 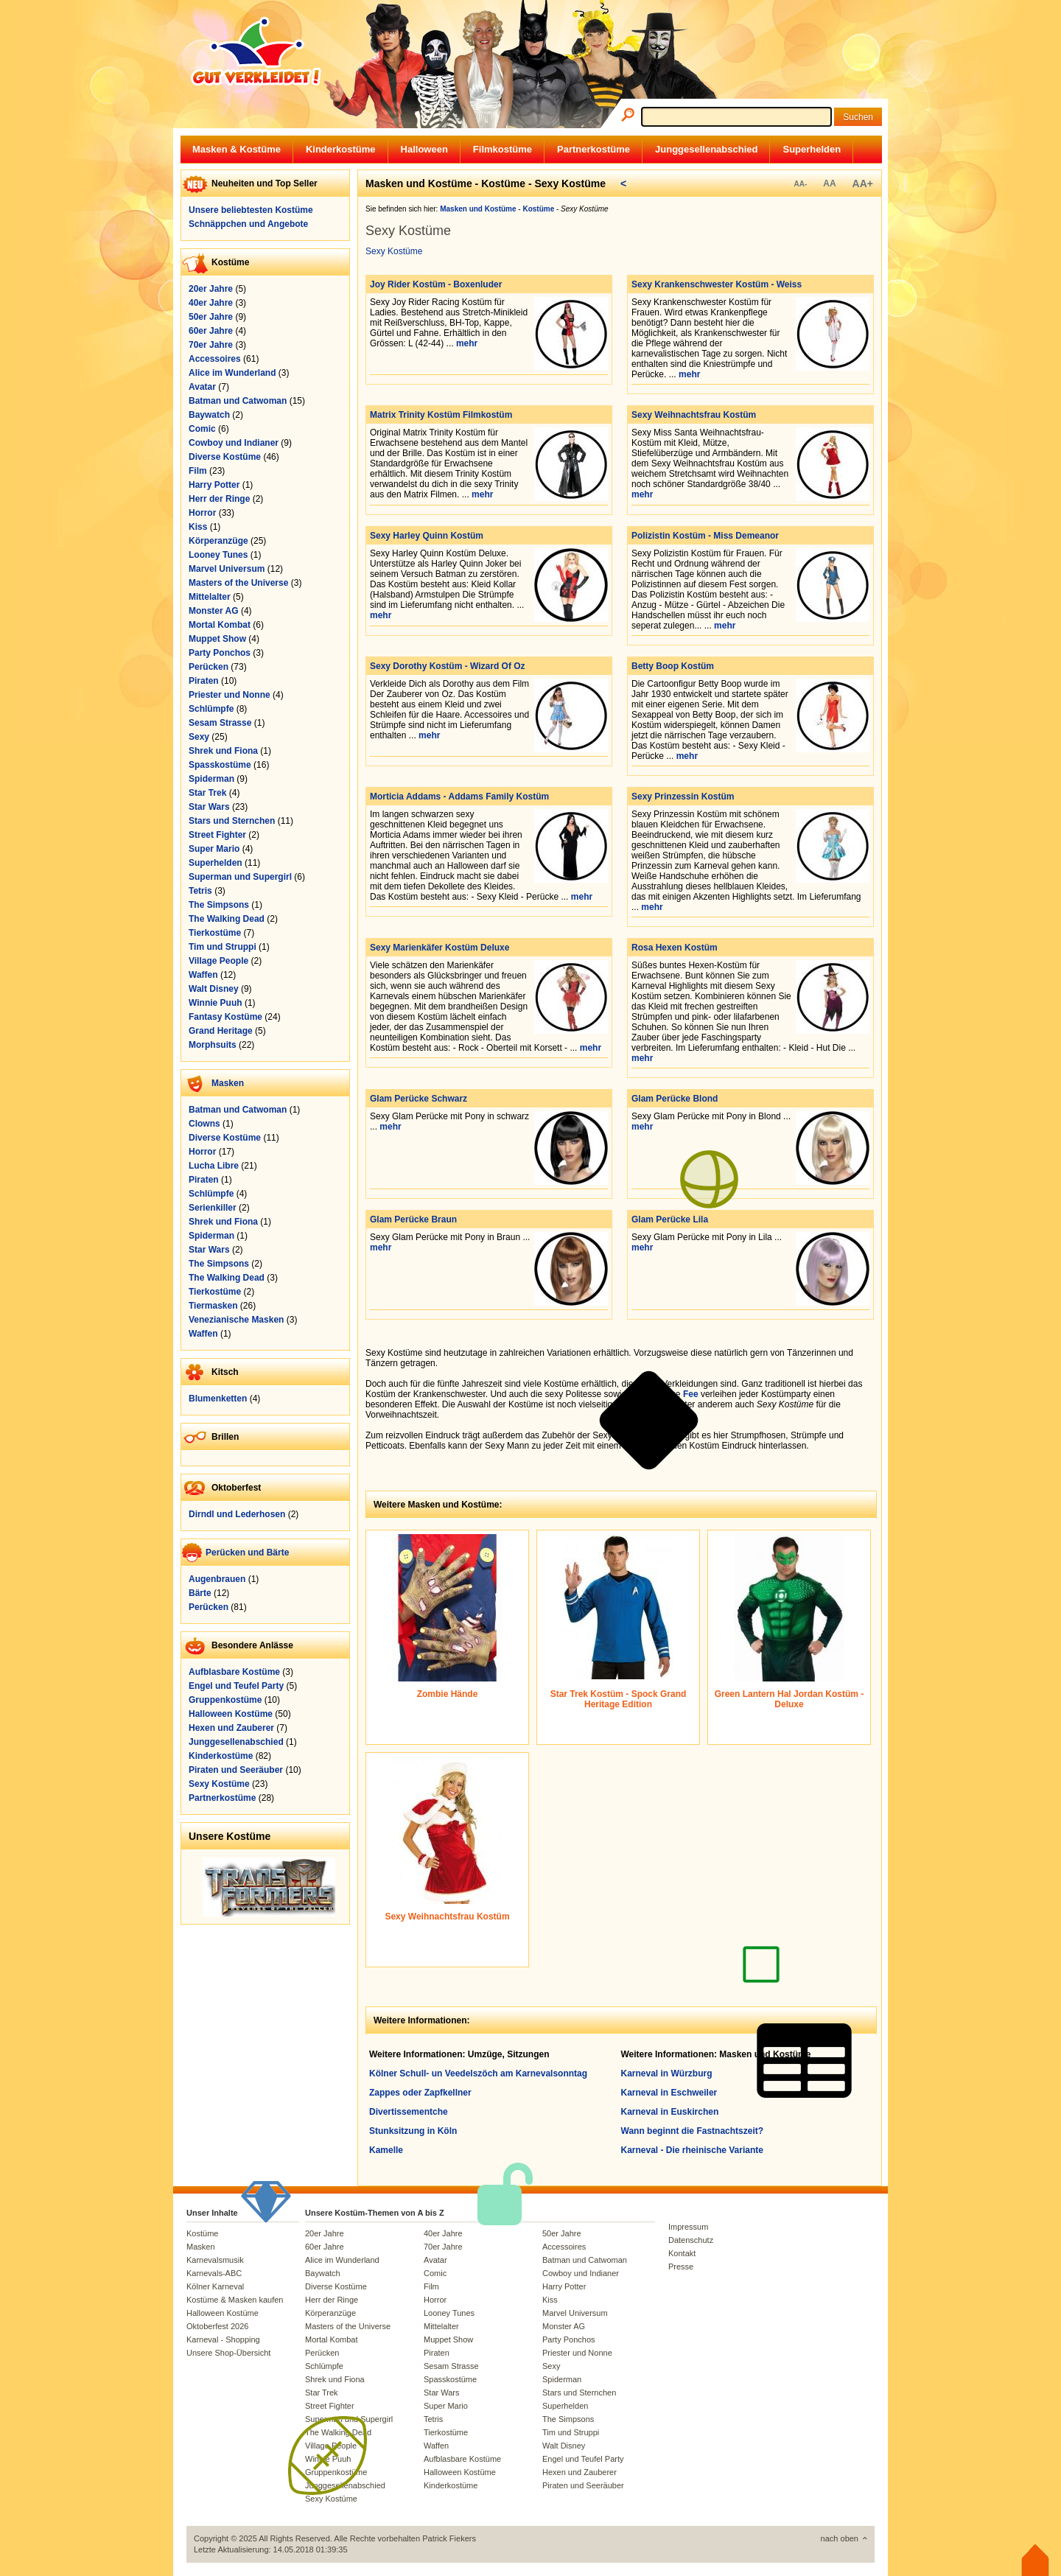 What do you see at coordinates (709, 1179) in the screenshot?
I see `access global or worldwide settings` at bounding box center [709, 1179].